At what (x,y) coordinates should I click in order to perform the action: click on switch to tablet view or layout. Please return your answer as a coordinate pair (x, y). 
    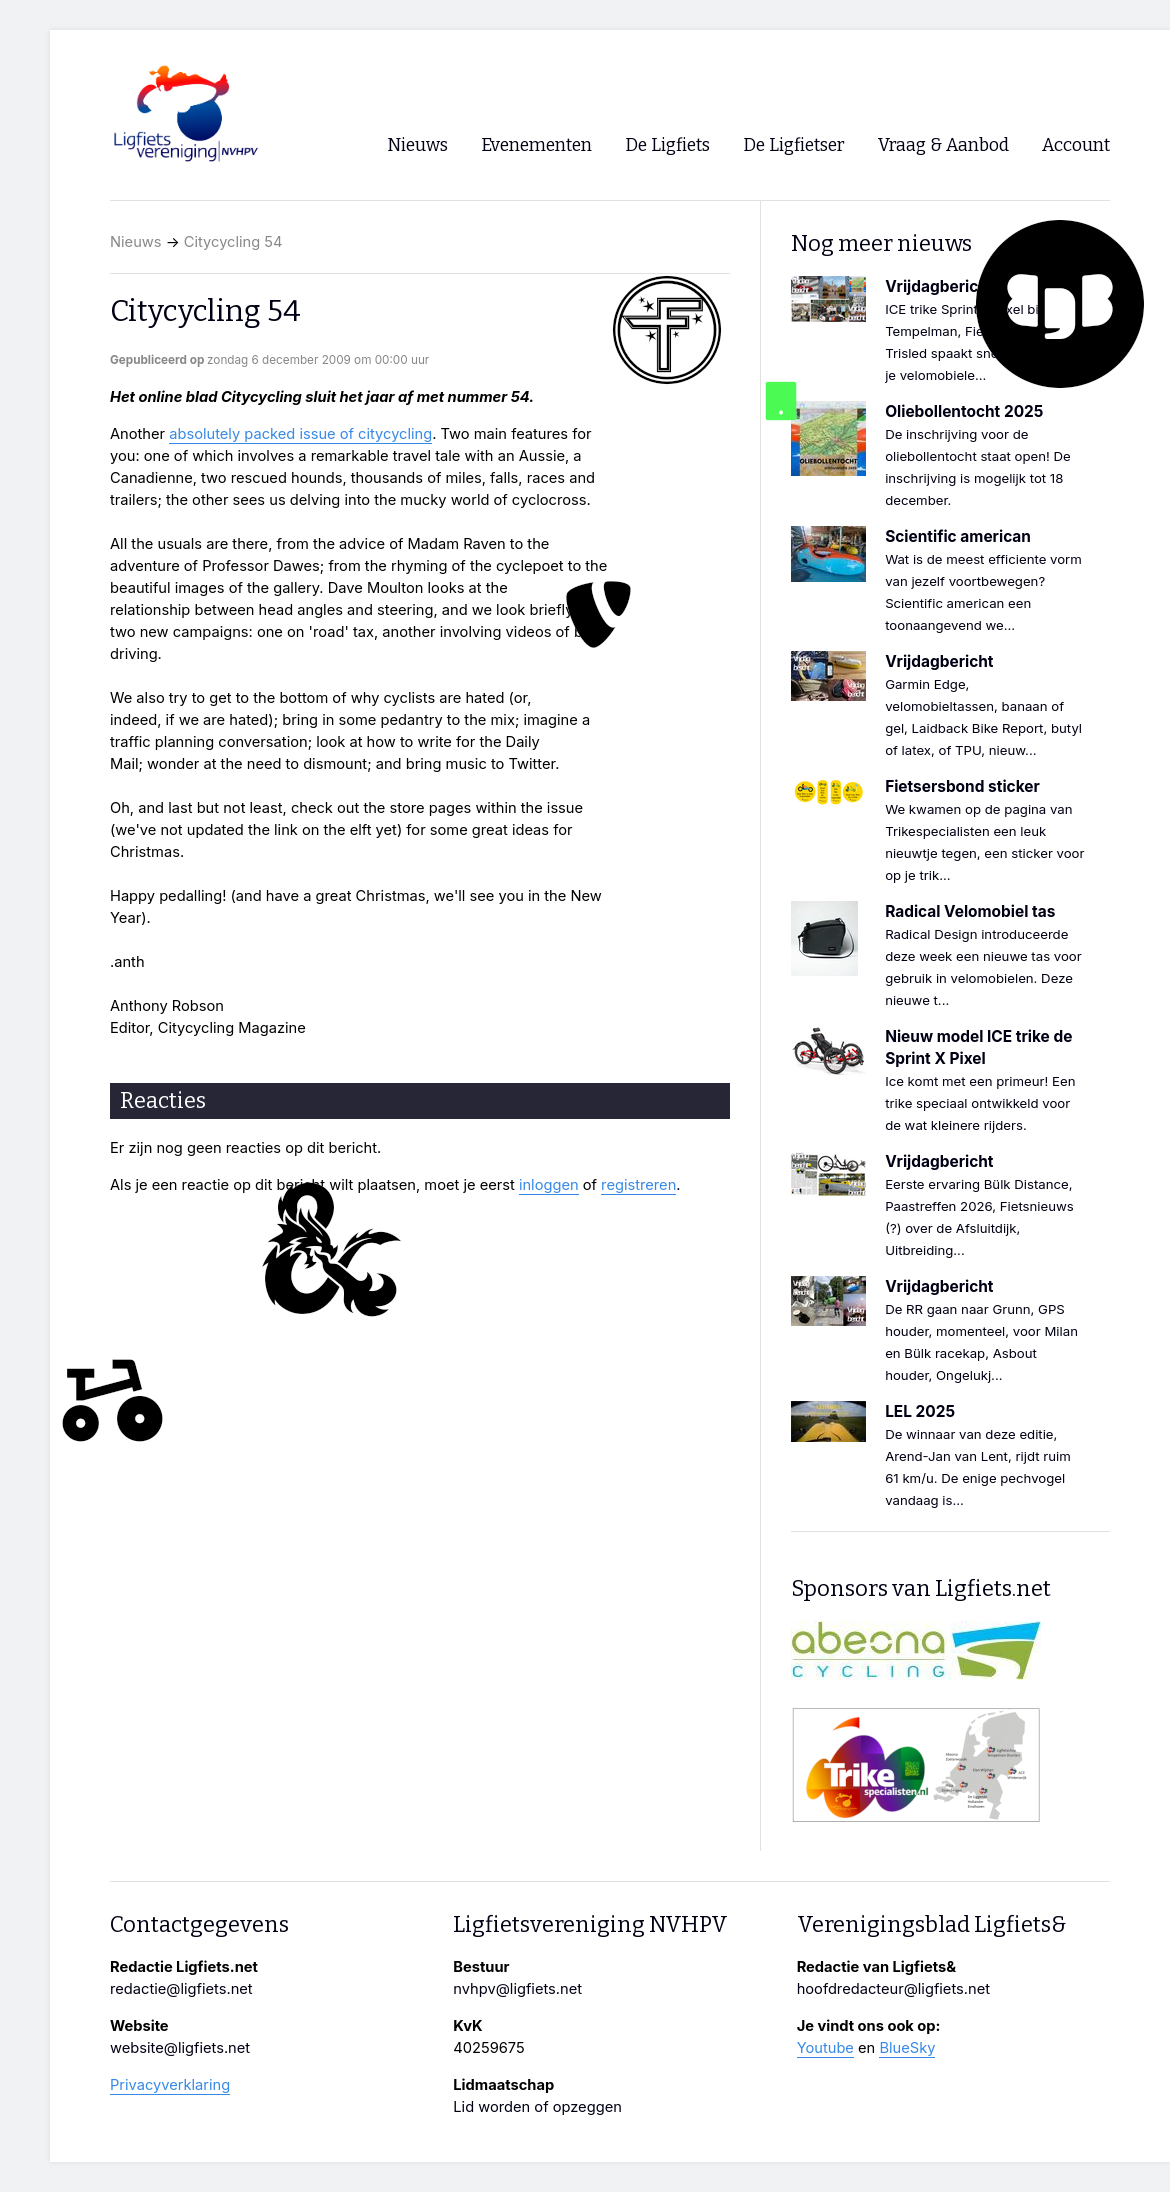
    Looking at the image, I should click on (781, 401).